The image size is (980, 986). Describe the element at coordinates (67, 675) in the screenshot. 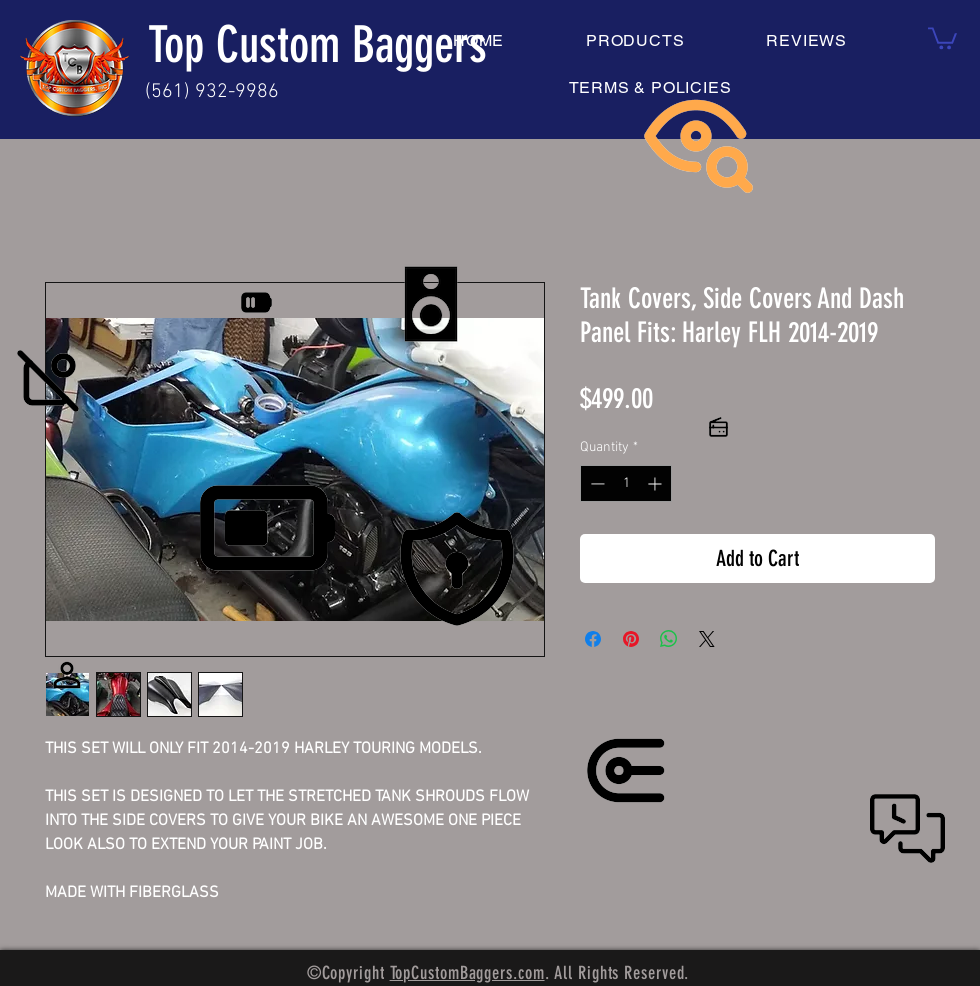

I see `view your profile` at that location.